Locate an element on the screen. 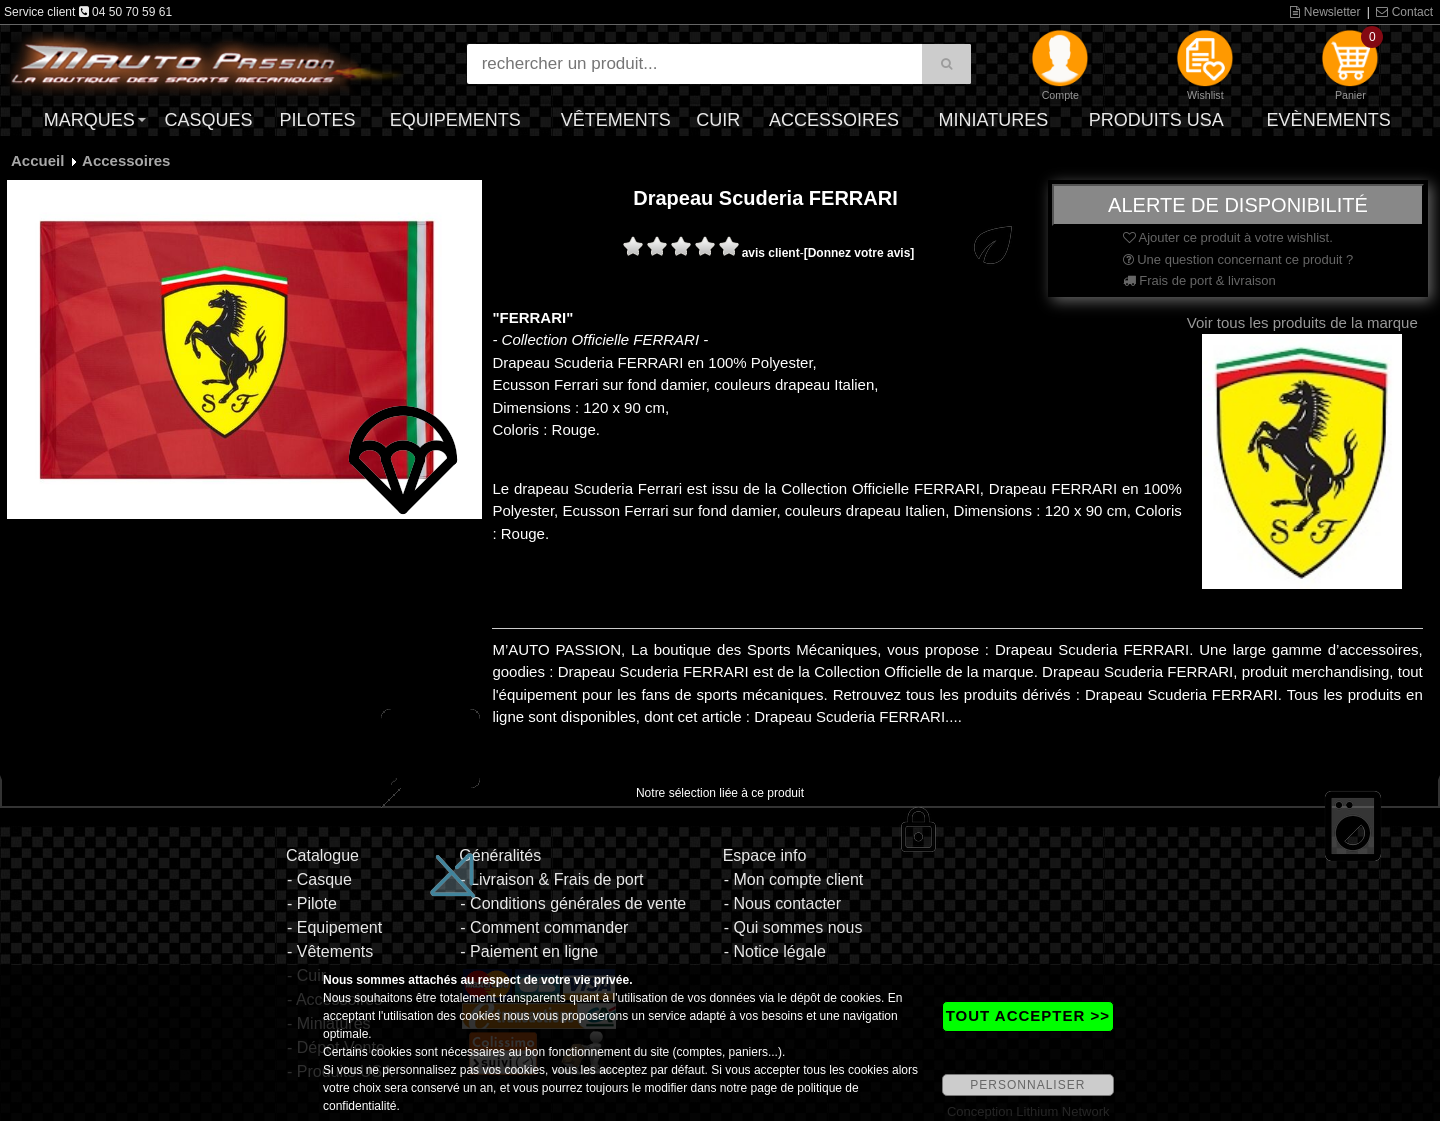  no cellular signal available is located at coordinates (455, 876).